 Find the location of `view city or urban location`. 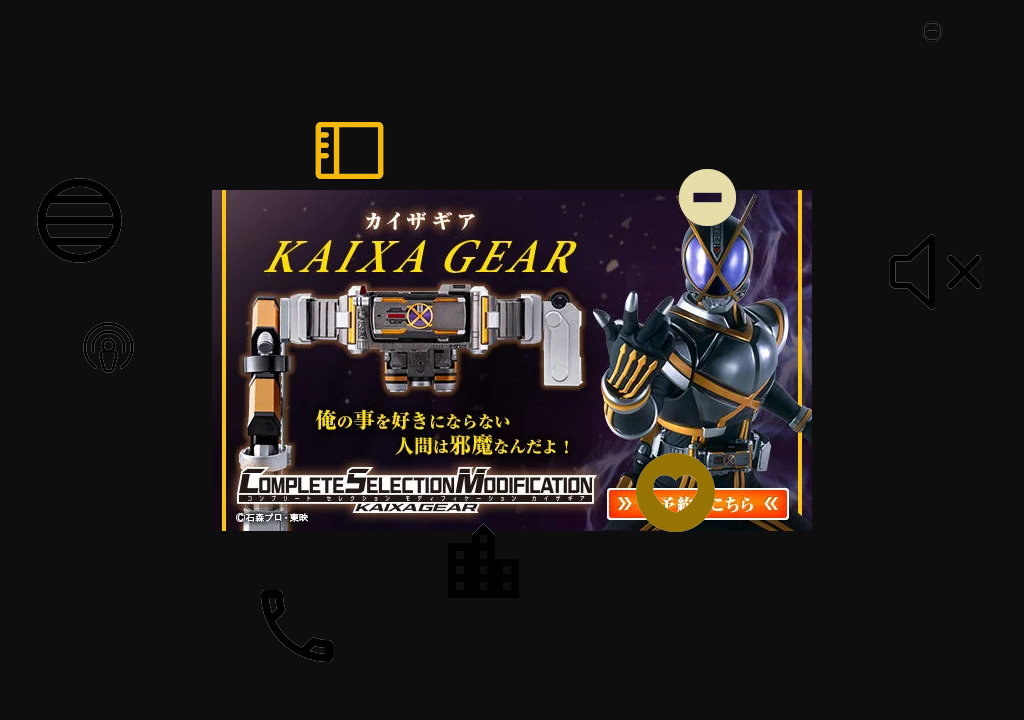

view city or urban location is located at coordinates (483, 562).